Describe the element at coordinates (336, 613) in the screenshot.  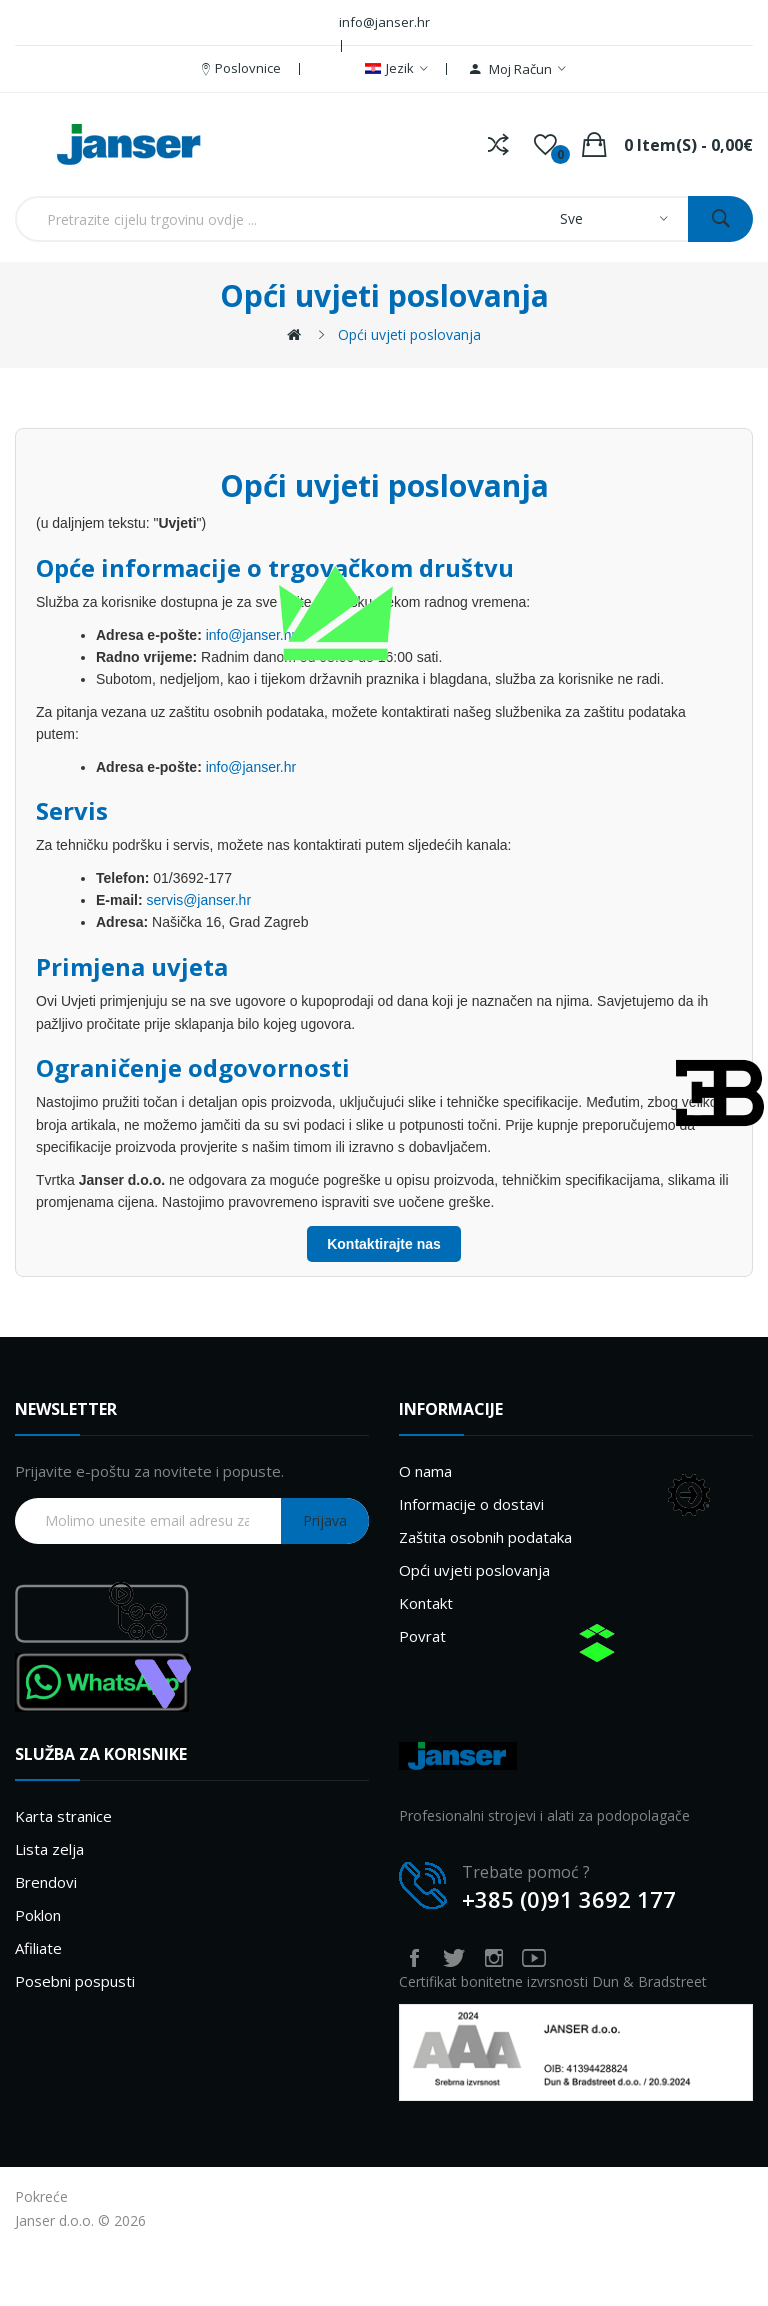
I see `open the WazirX cryptocurrency exchange app` at that location.